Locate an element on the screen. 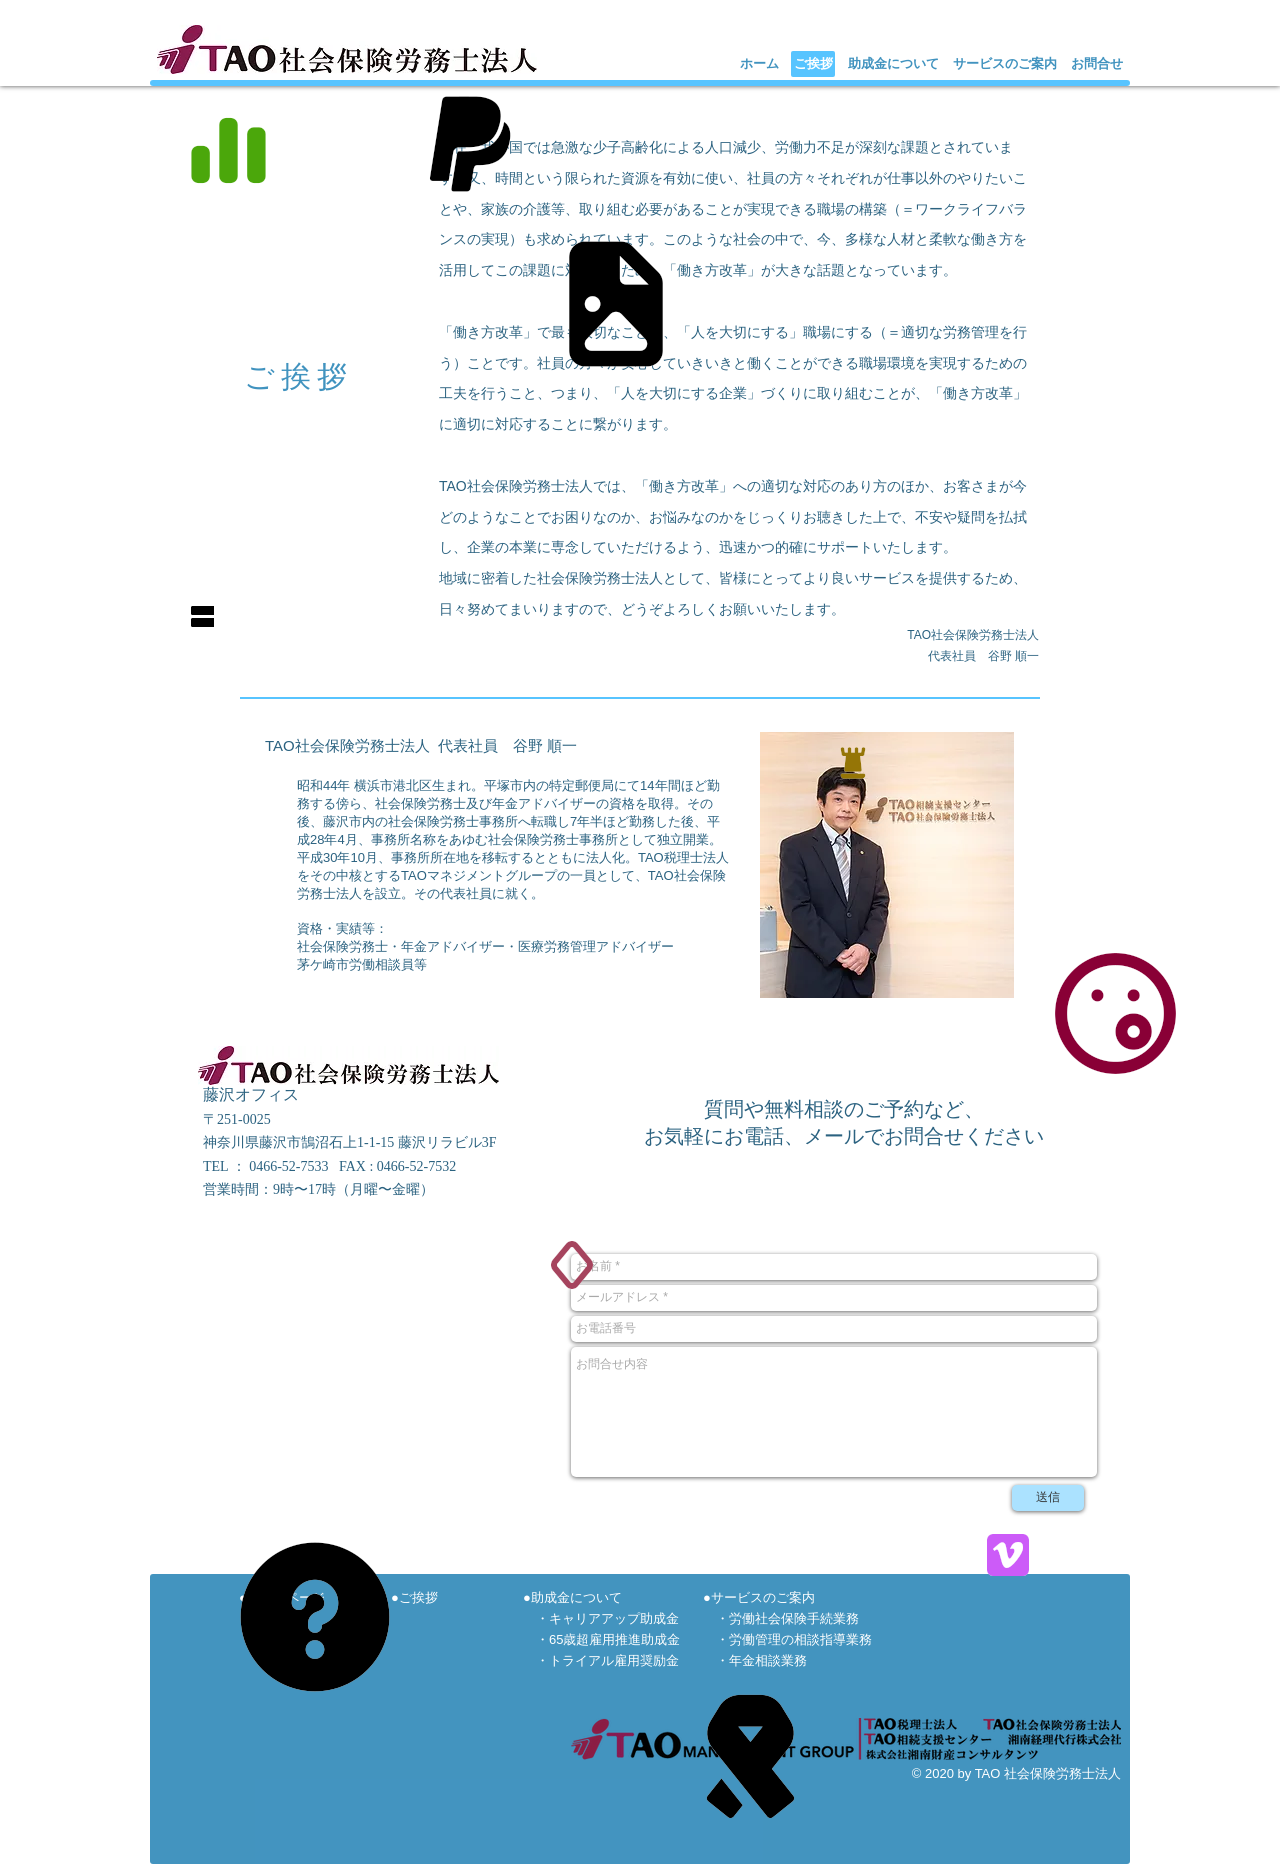 This screenshot has height=1864, width=1280. access help or support information is located at coordinates (315, 1617).